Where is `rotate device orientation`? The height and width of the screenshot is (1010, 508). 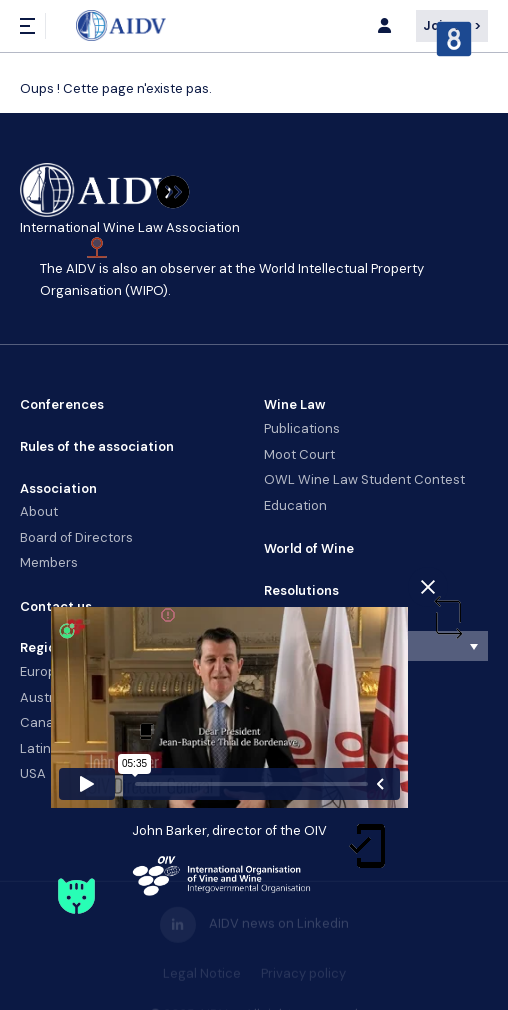 rotate device orientation is located at coordinates (448, 617).